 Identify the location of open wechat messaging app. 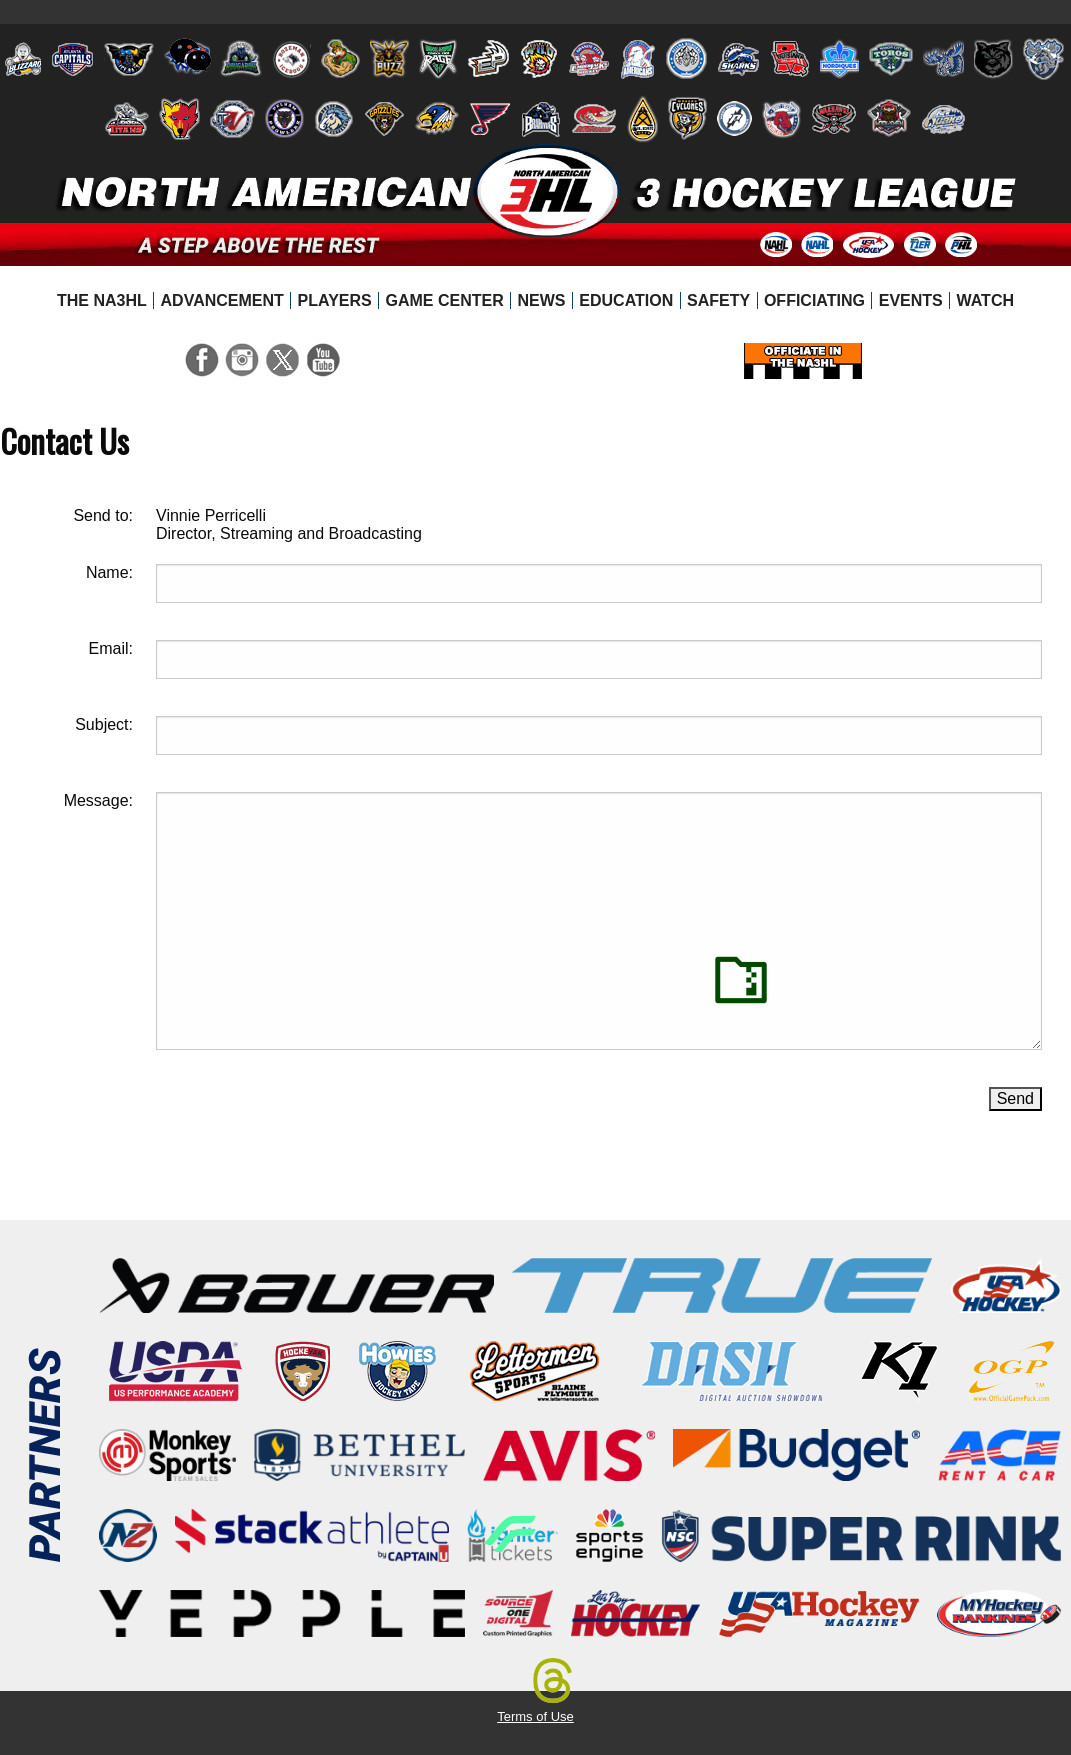
(190, 55).